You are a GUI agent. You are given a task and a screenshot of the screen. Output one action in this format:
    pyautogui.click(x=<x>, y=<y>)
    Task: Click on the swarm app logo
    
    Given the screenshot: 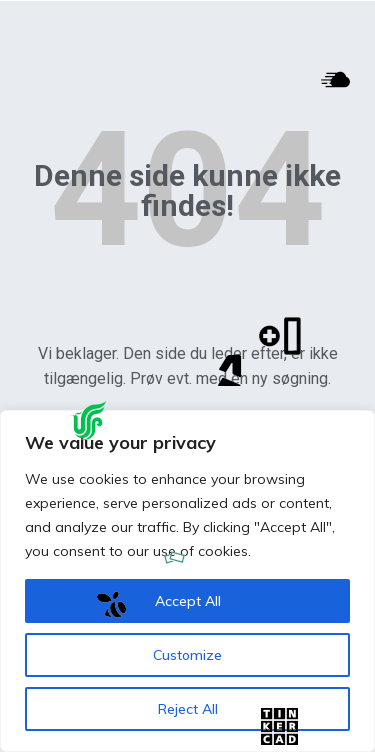 What is the action you would take?
    pyautogui.click(x=111, y=604)
    